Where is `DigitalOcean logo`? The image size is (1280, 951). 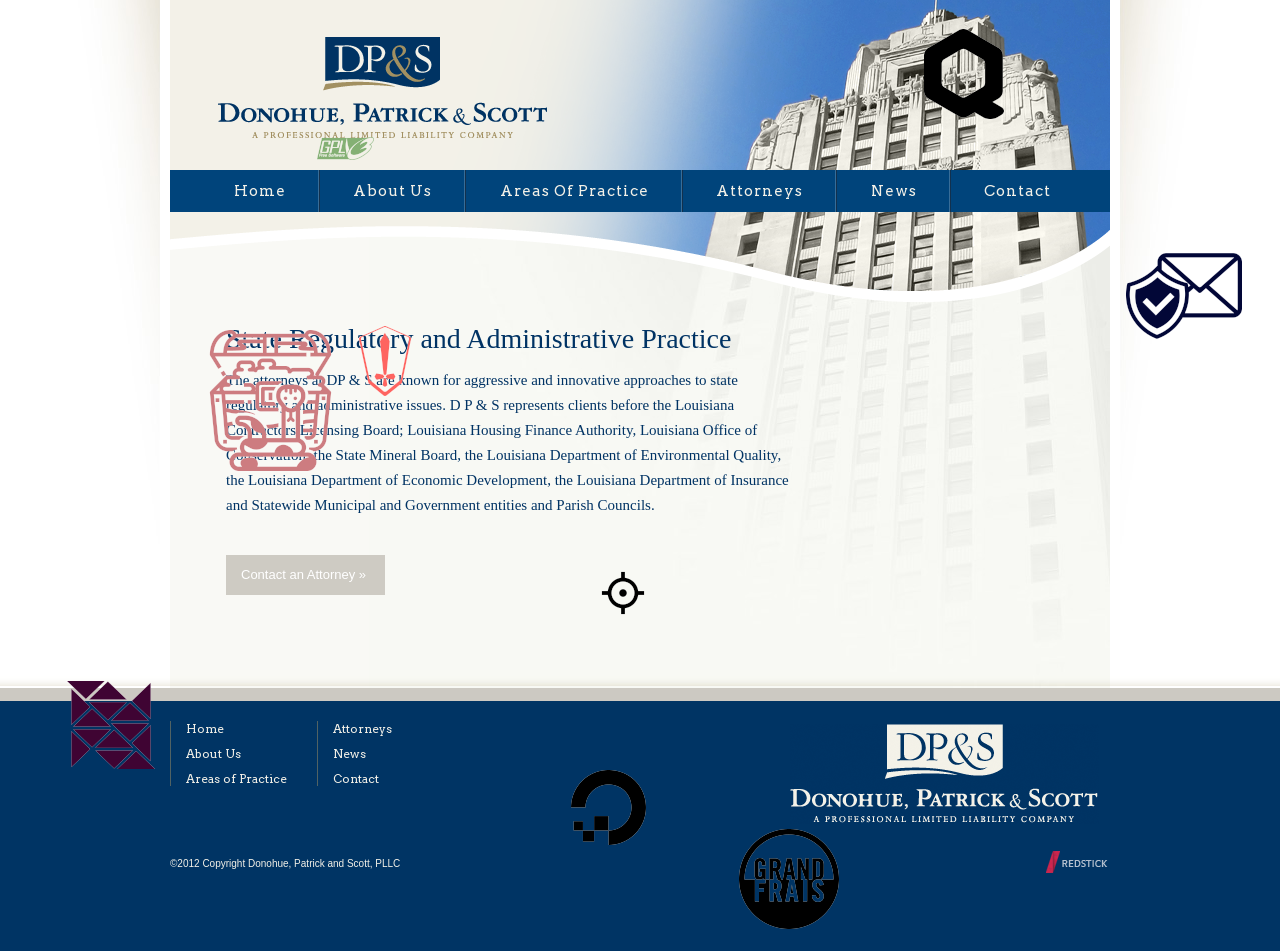
DigitalOcean logo is located at coordinates (608, 807).